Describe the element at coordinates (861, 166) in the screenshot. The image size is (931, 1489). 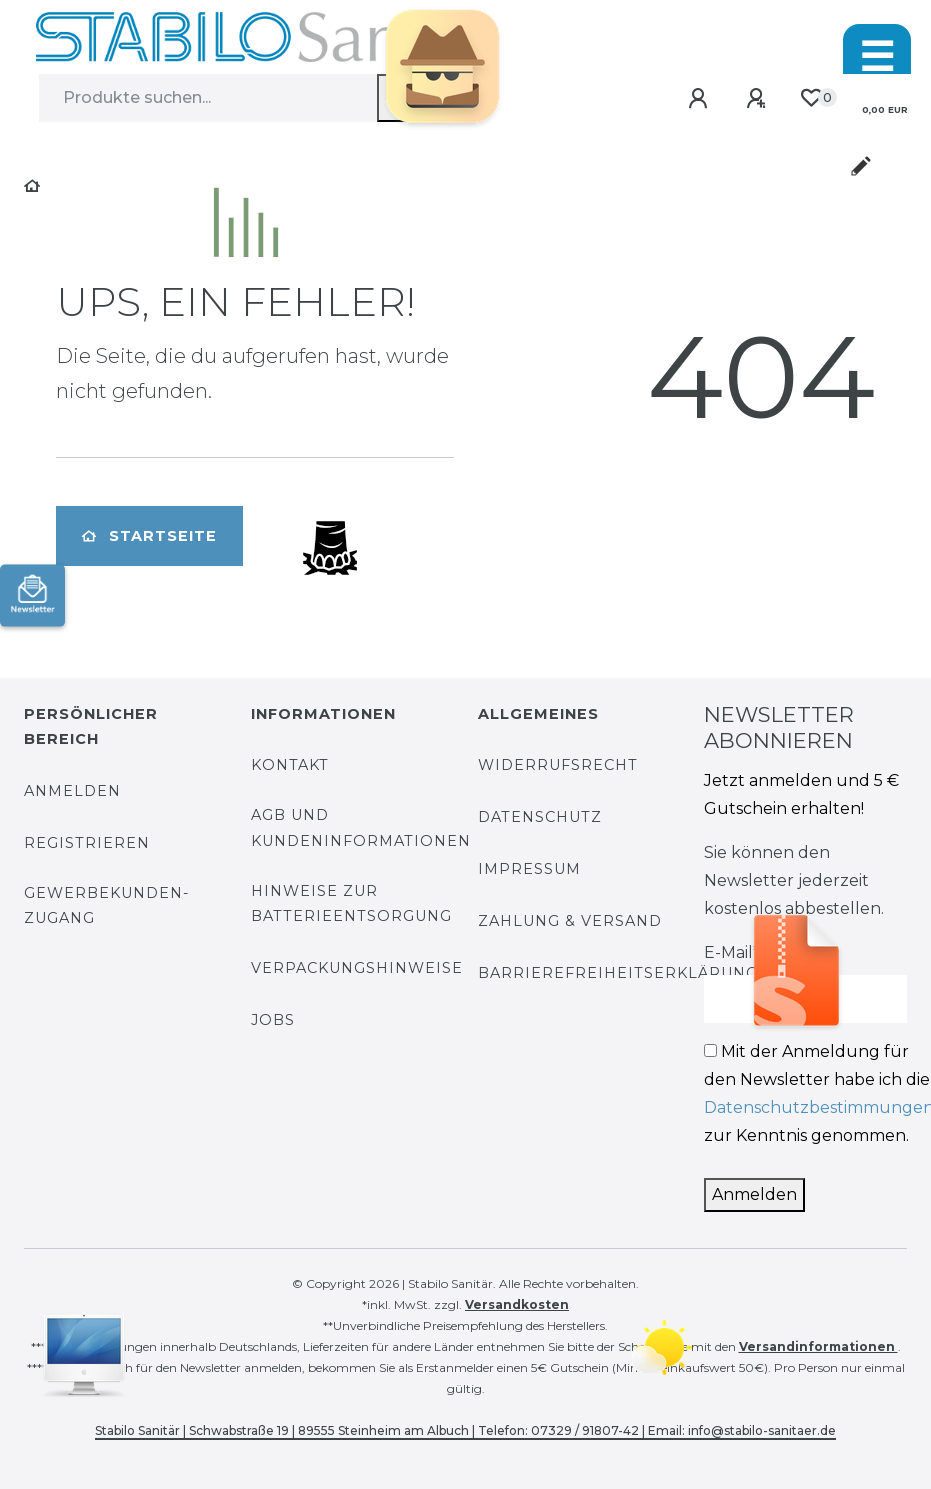
I see `access office or productivity applications` at that location.